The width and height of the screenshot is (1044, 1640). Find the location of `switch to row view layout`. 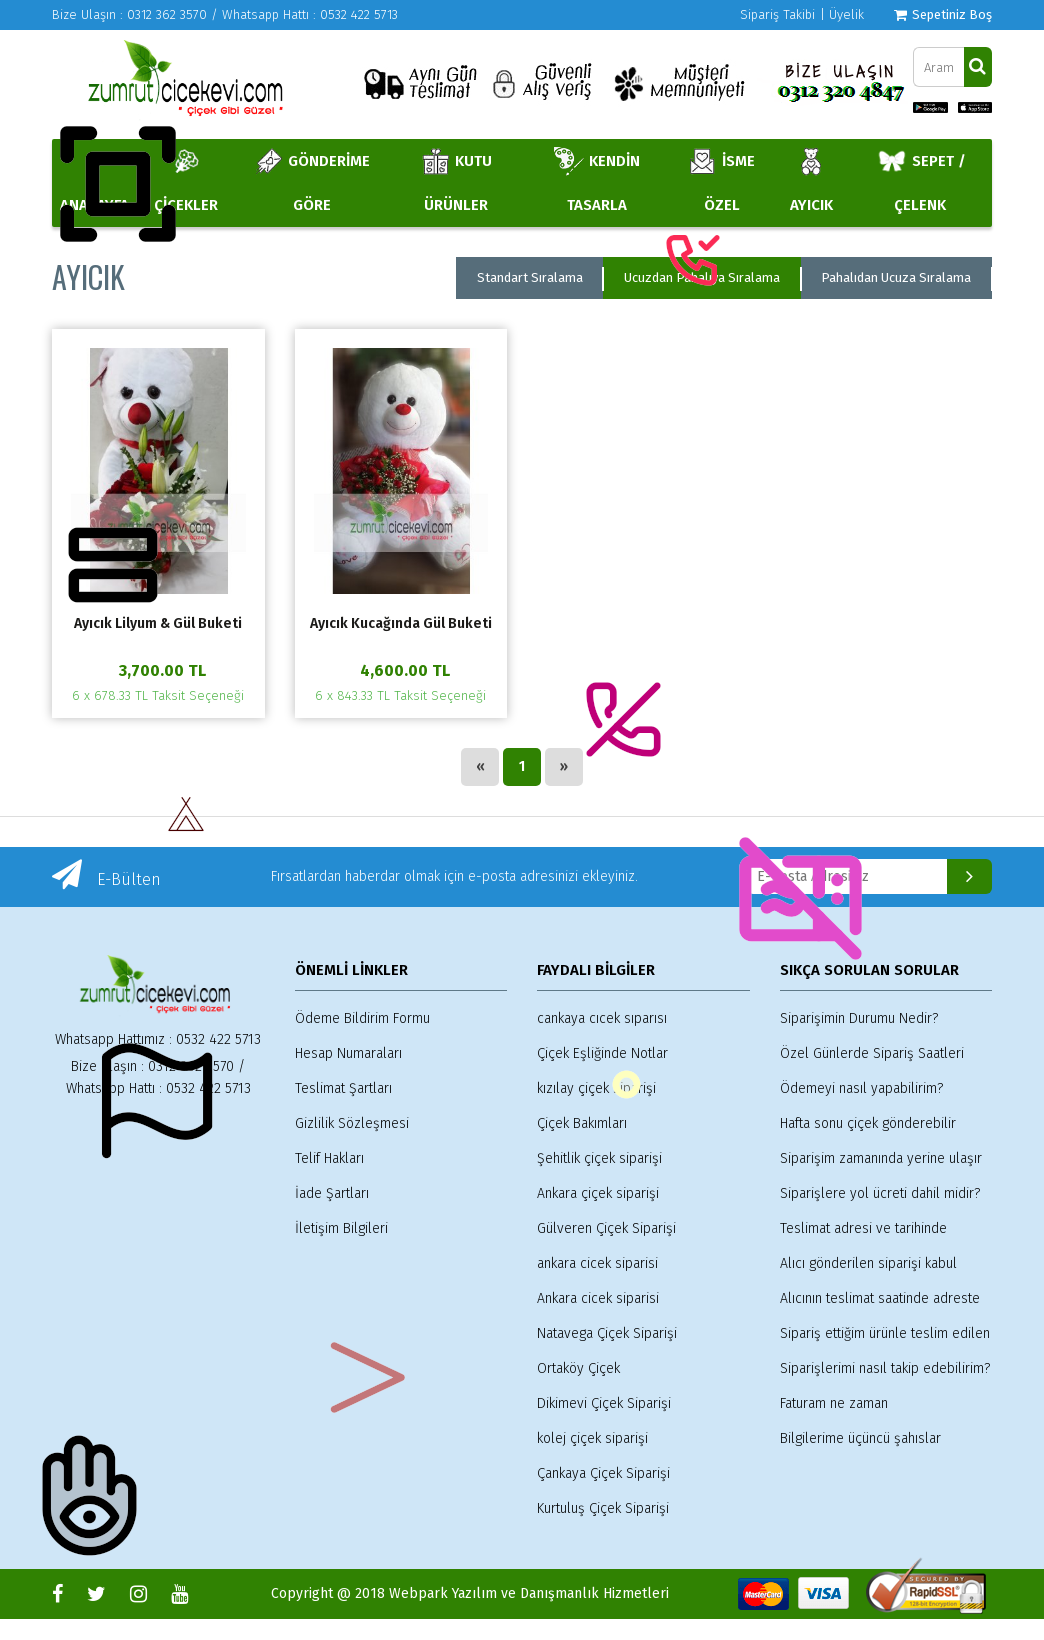

switch to row view layout is located at coordinates (113, 565).